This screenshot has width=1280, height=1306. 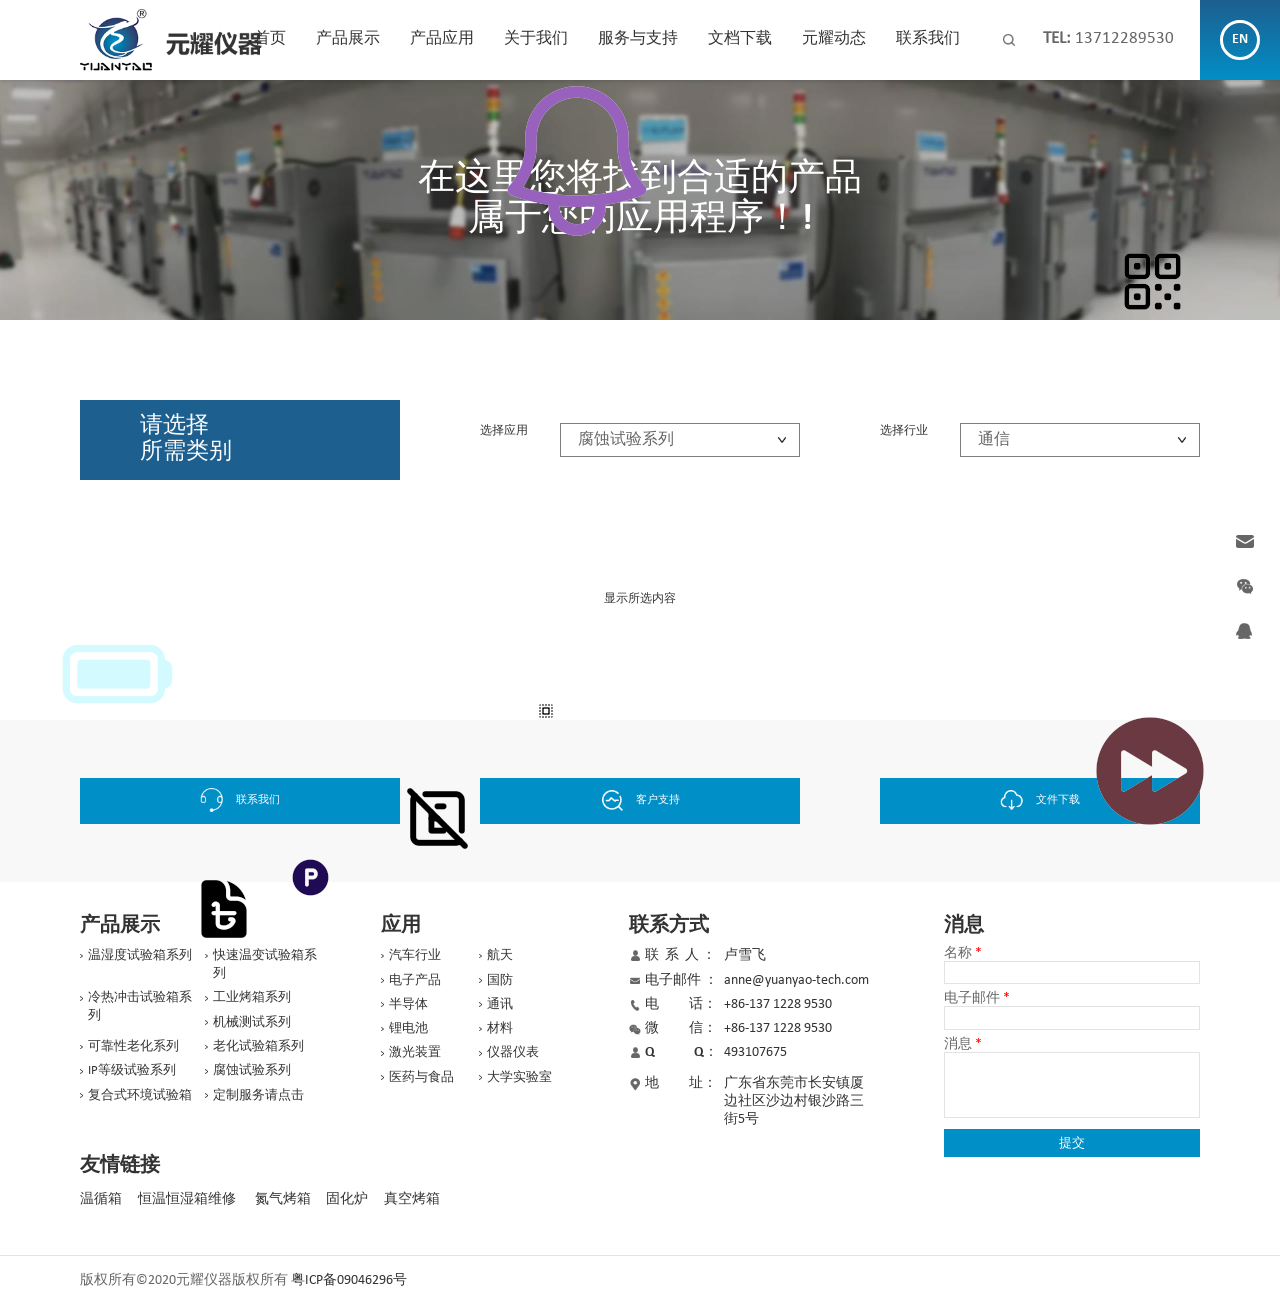 I want to click on find nearby parking locations, so click(x=310, y=877).